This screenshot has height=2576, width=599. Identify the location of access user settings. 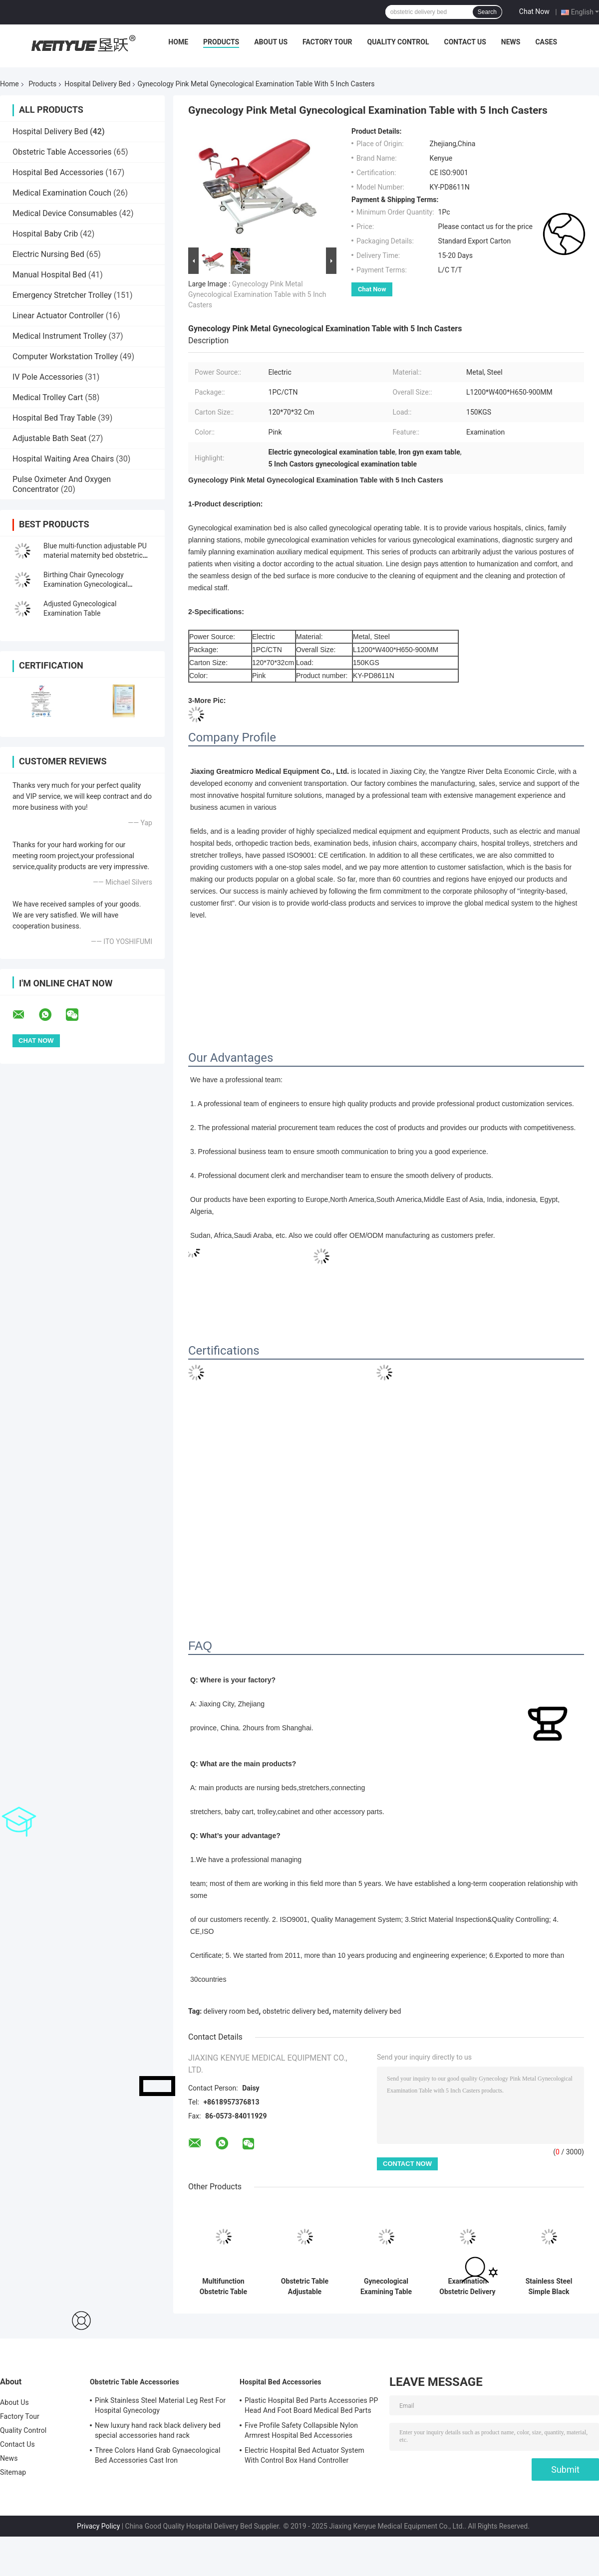
(478, 2271).